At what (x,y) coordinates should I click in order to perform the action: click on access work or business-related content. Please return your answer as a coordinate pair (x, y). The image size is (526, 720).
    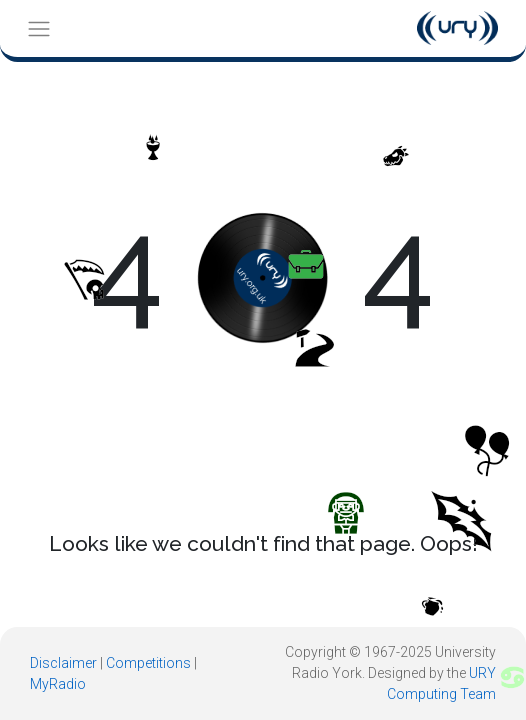
    Looking at the image, I should click on (306, 265).